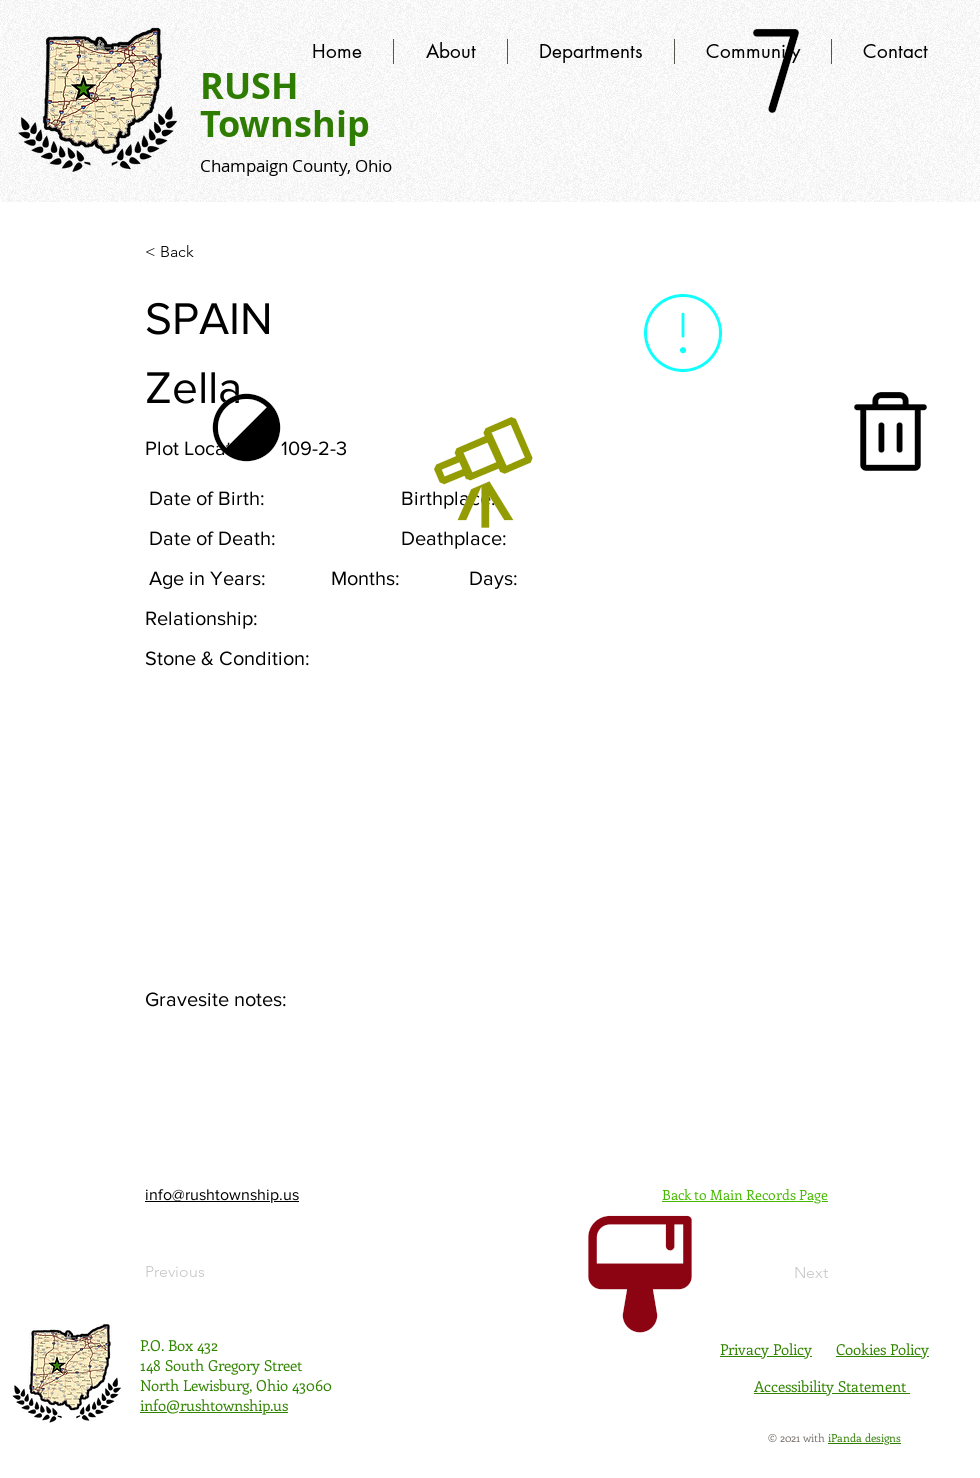 Image resolution: width=980 pixels, height=1478 pixels. What do you see at coordinates (890, 434) in the screenshot?
I see `delete this item` at bounding box center [890, 434].